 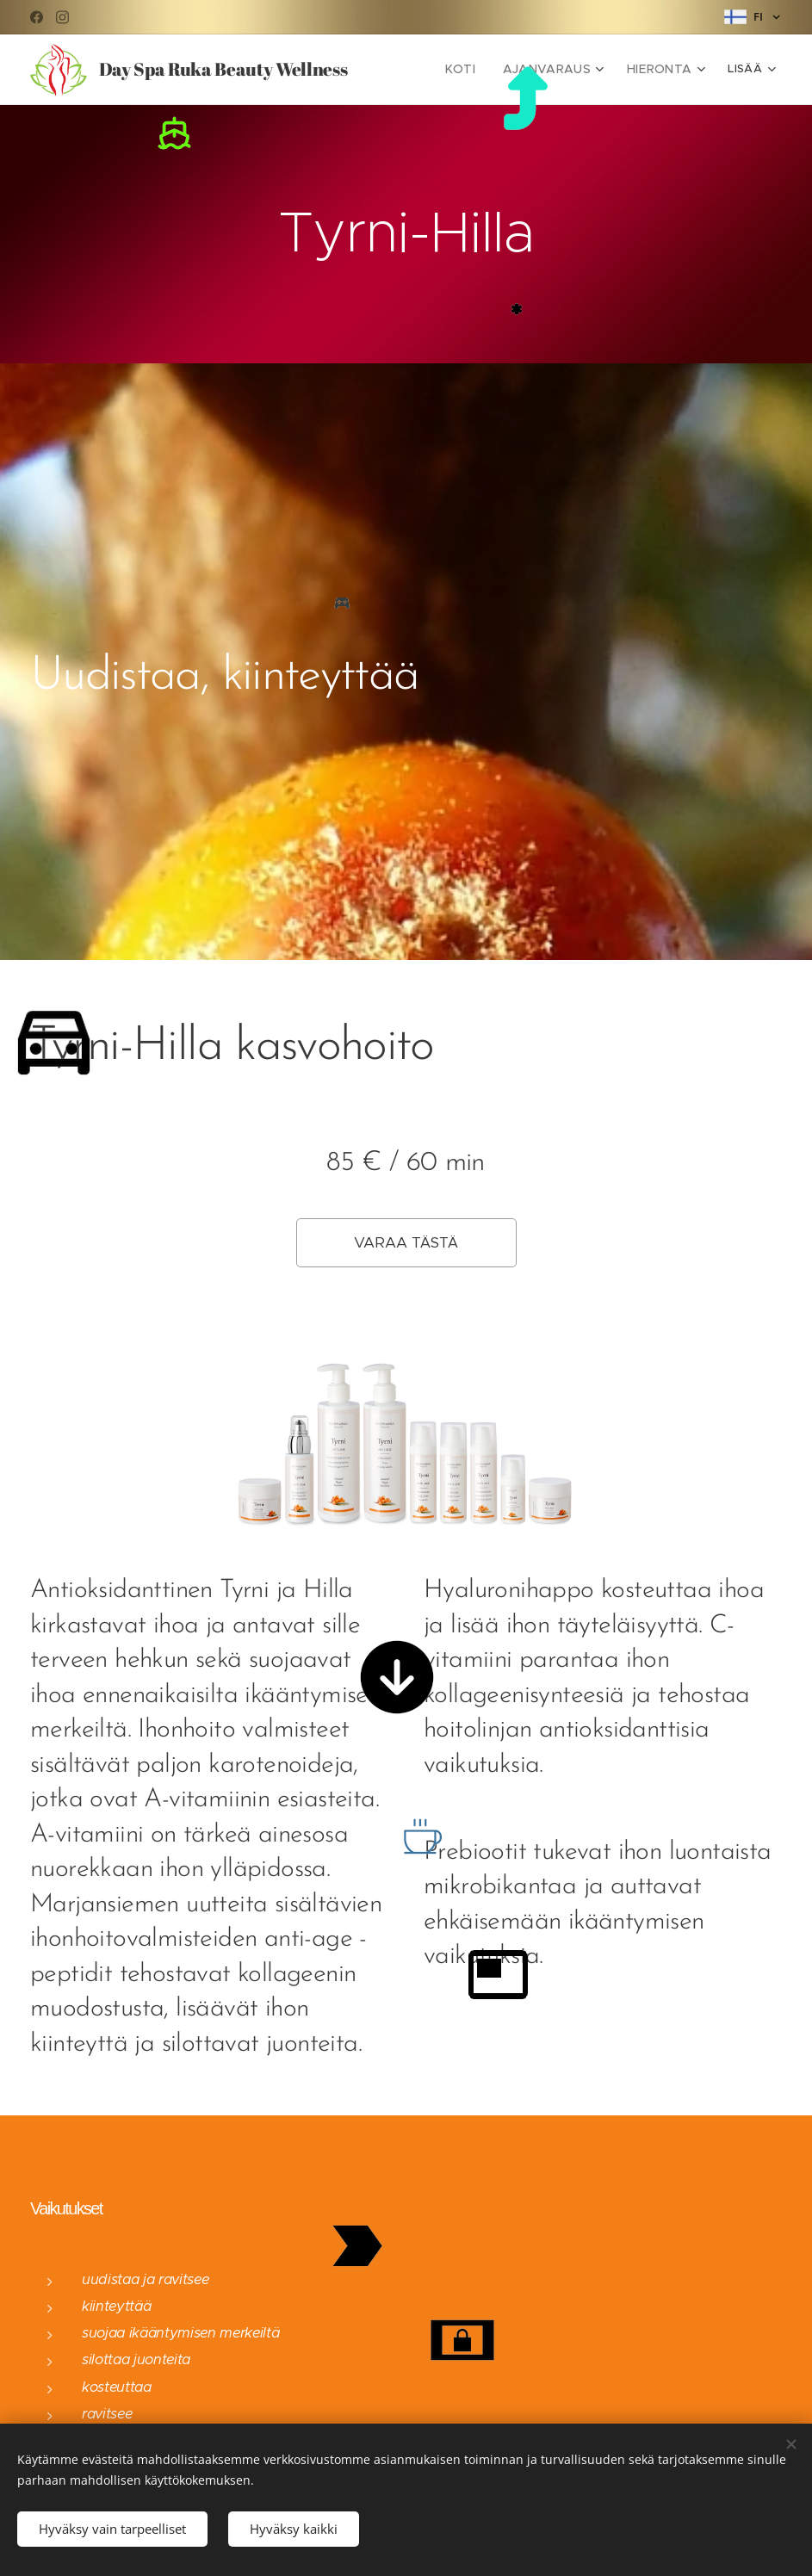 What do you see at coordinates (174, 133) in the screenshot?
I see `access shipping or delivery options` at bounding box center [174, 133].